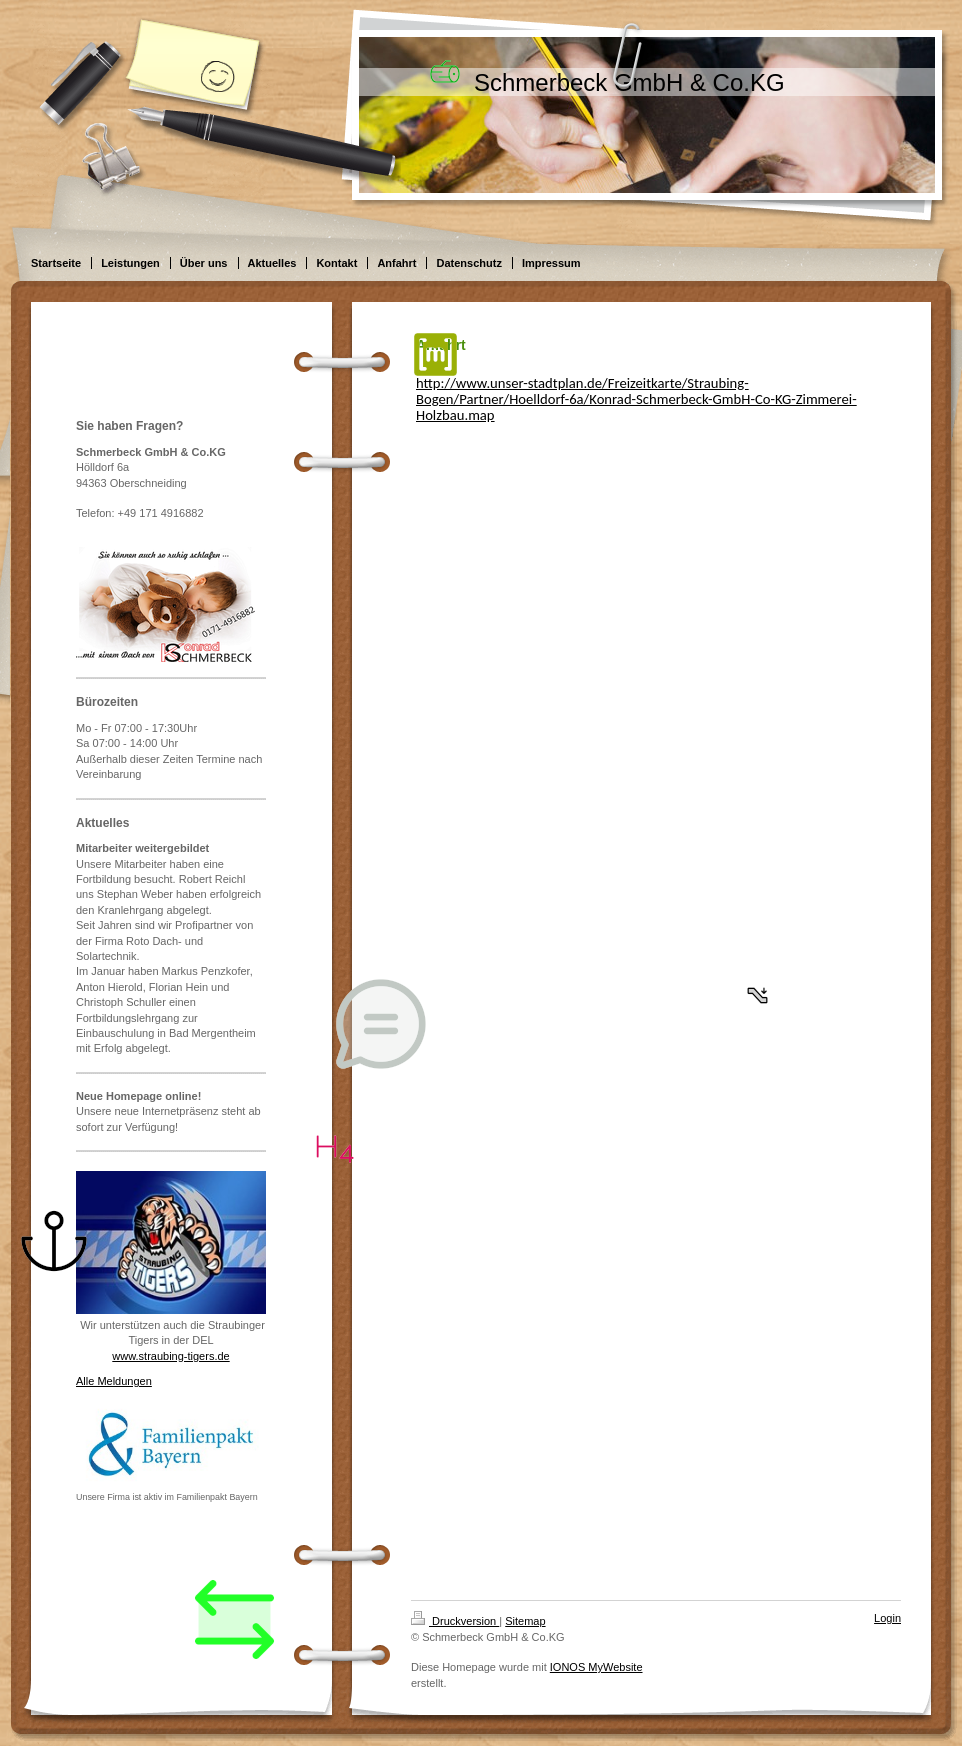 The image size is (962, 1746). Describe the element at coordinates (234, 1619) in the screenshot. I see `swap or exchange items` at that location.